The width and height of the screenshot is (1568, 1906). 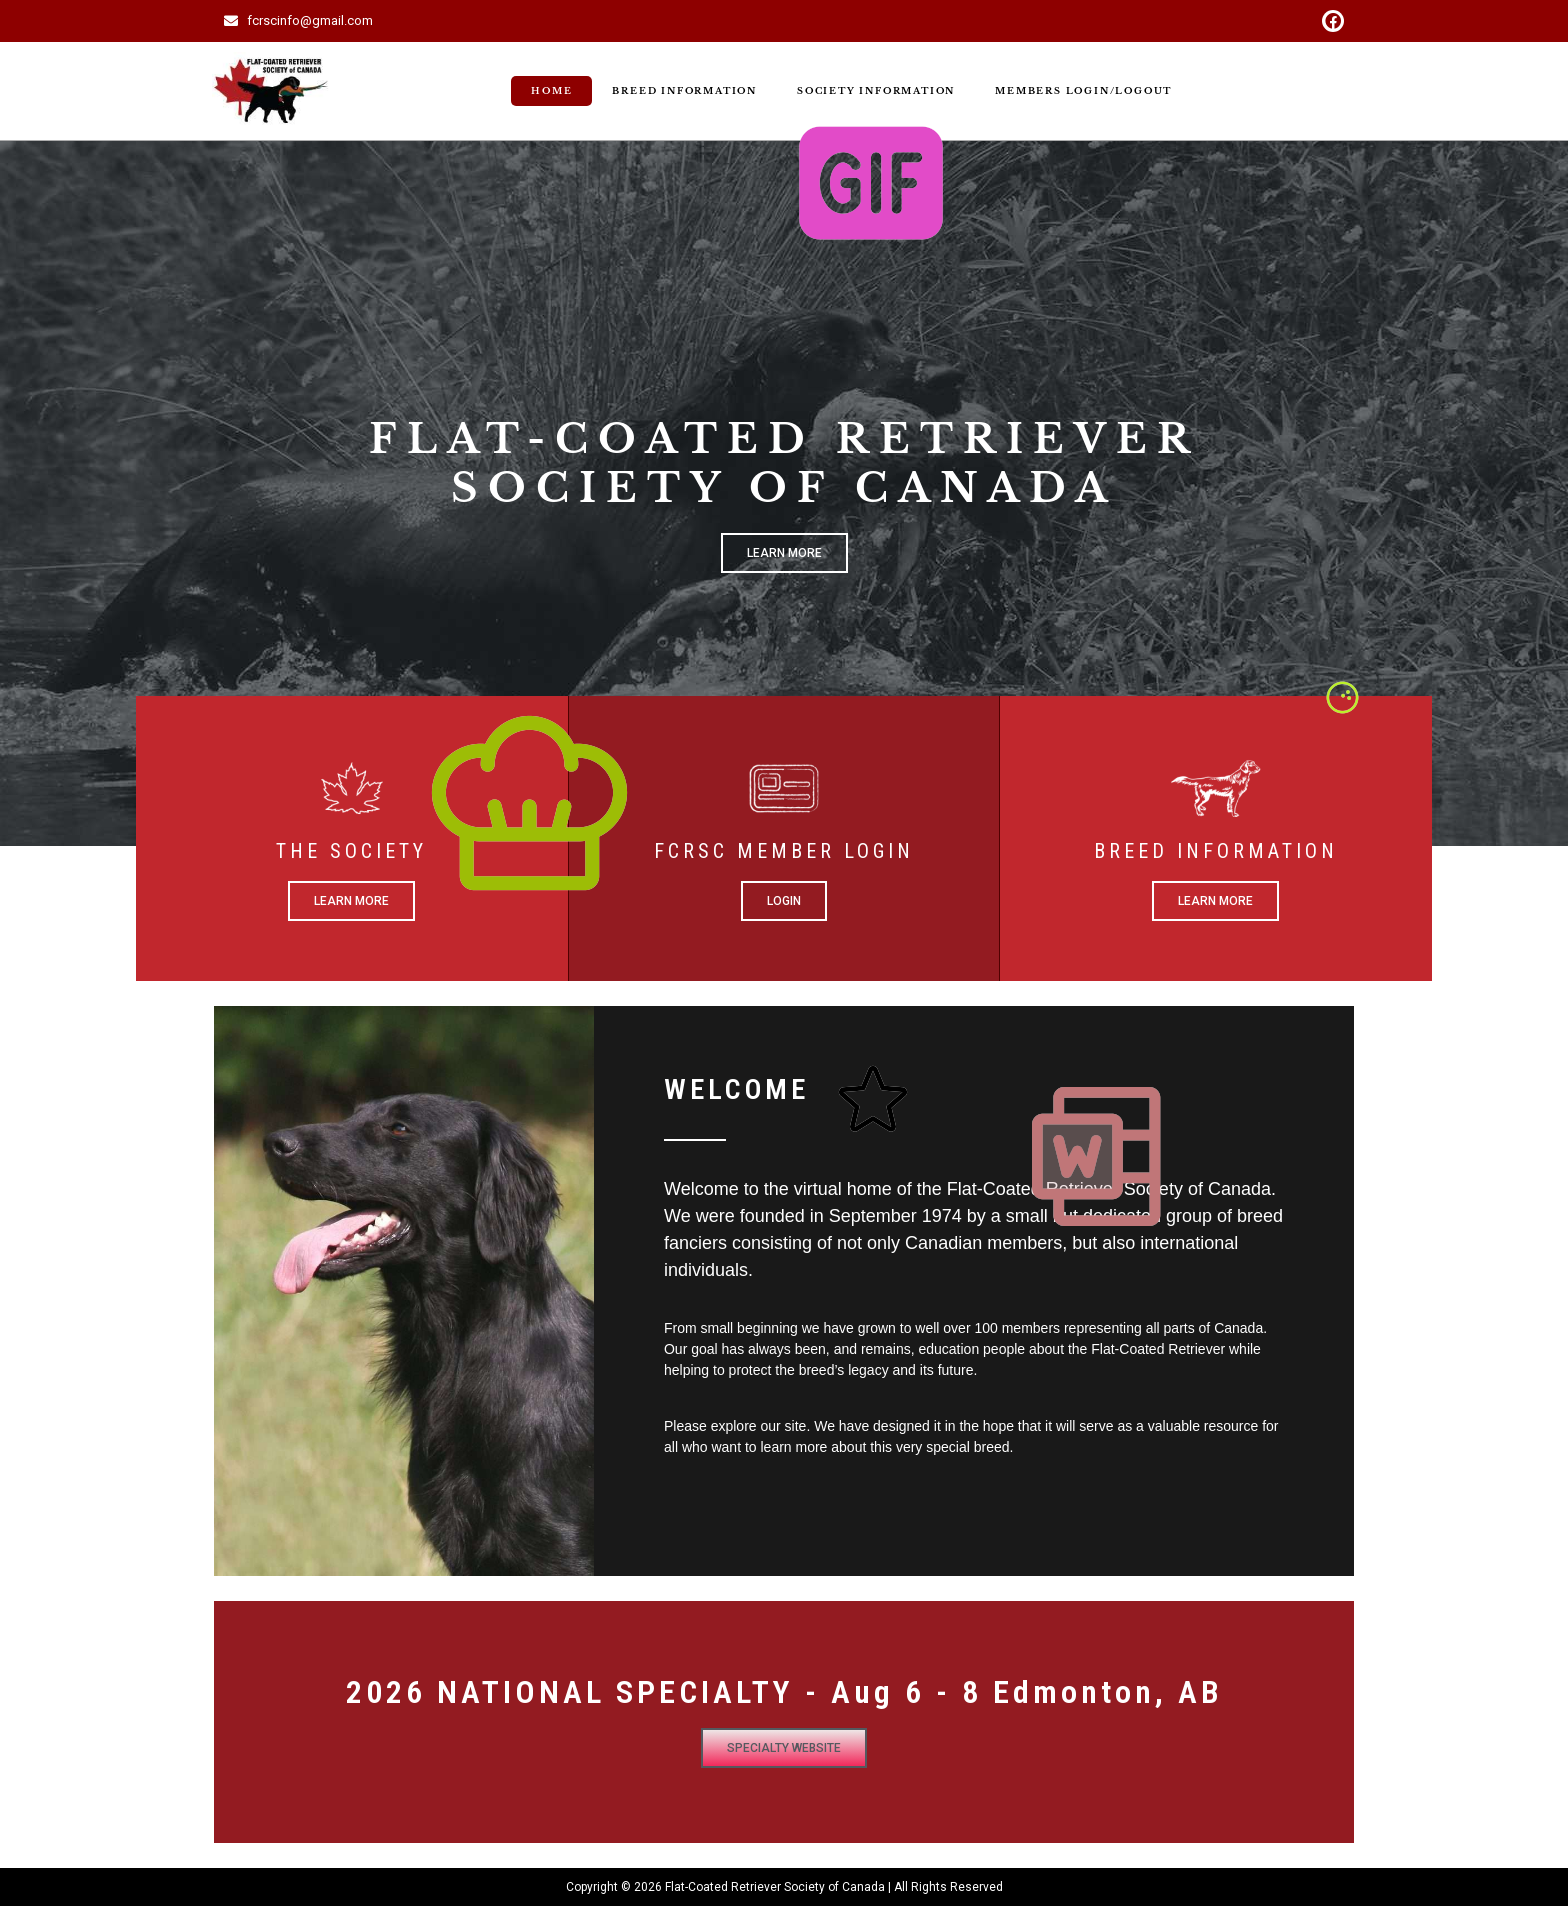 What do you see at coordinates (529, 806) in the screenshot?
I see `browse recipes or cooking content` at bounding box center [529, 806].